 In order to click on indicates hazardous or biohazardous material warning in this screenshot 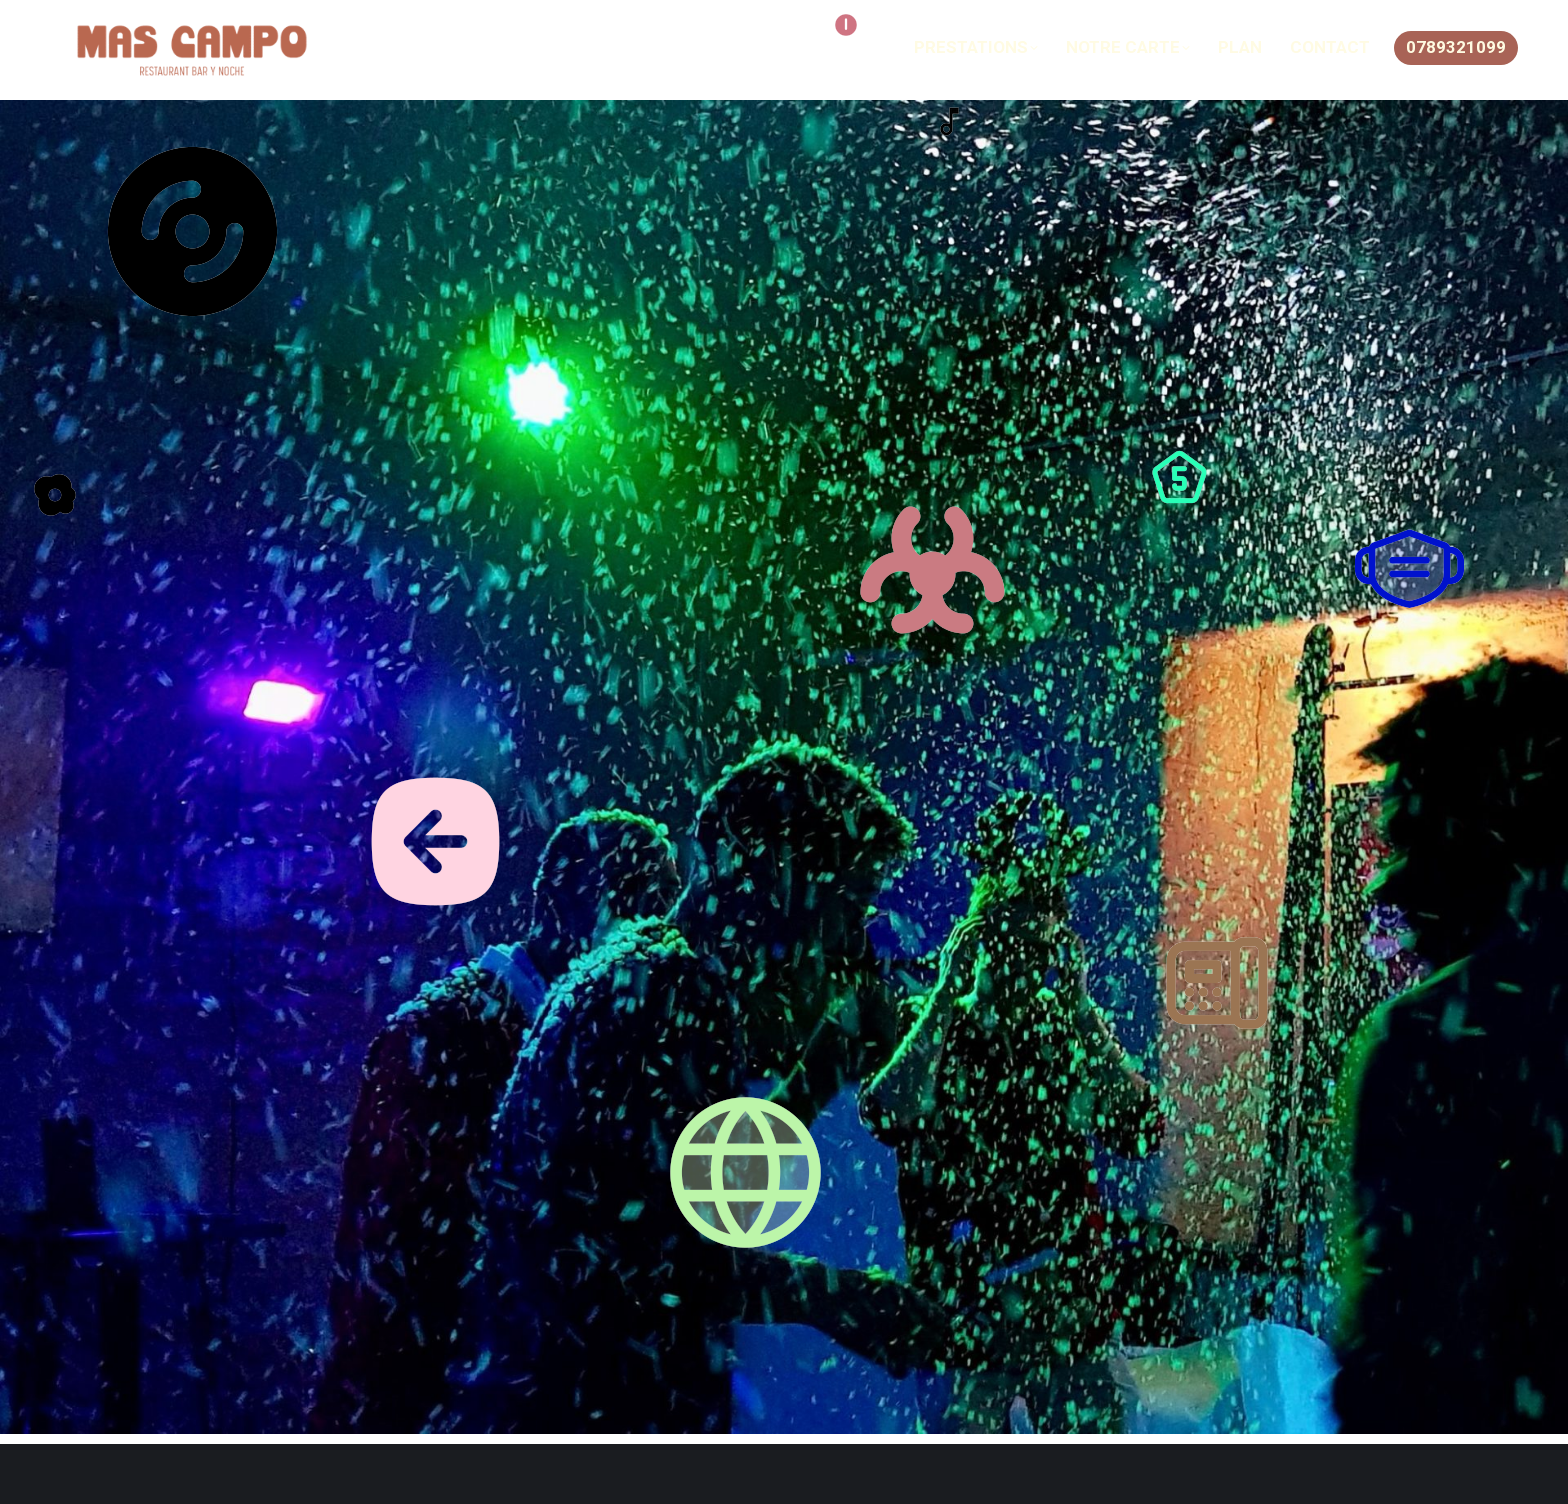, I will do `click(932, 574)`.